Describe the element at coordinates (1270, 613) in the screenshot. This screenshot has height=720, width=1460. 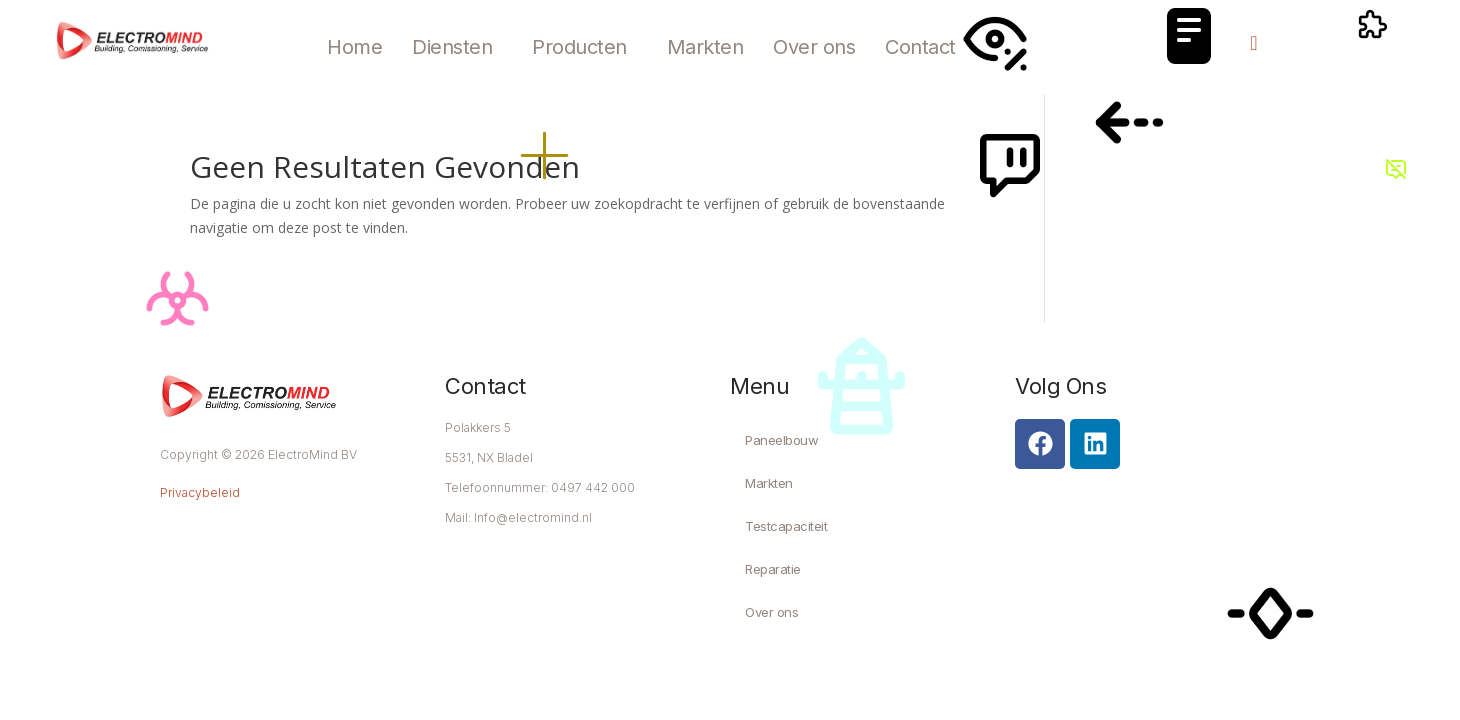
I see `align keyframe to horizontal center` at that location.